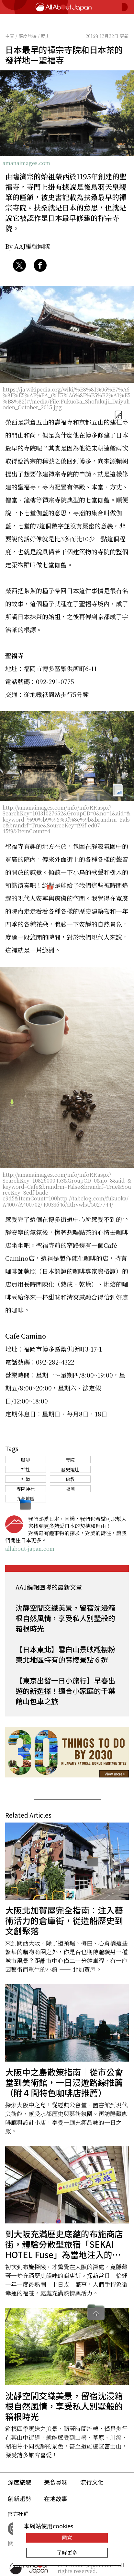  Describe the element at coordinates (12, 1102) in the screenshot. I see `save the current document` at that location.